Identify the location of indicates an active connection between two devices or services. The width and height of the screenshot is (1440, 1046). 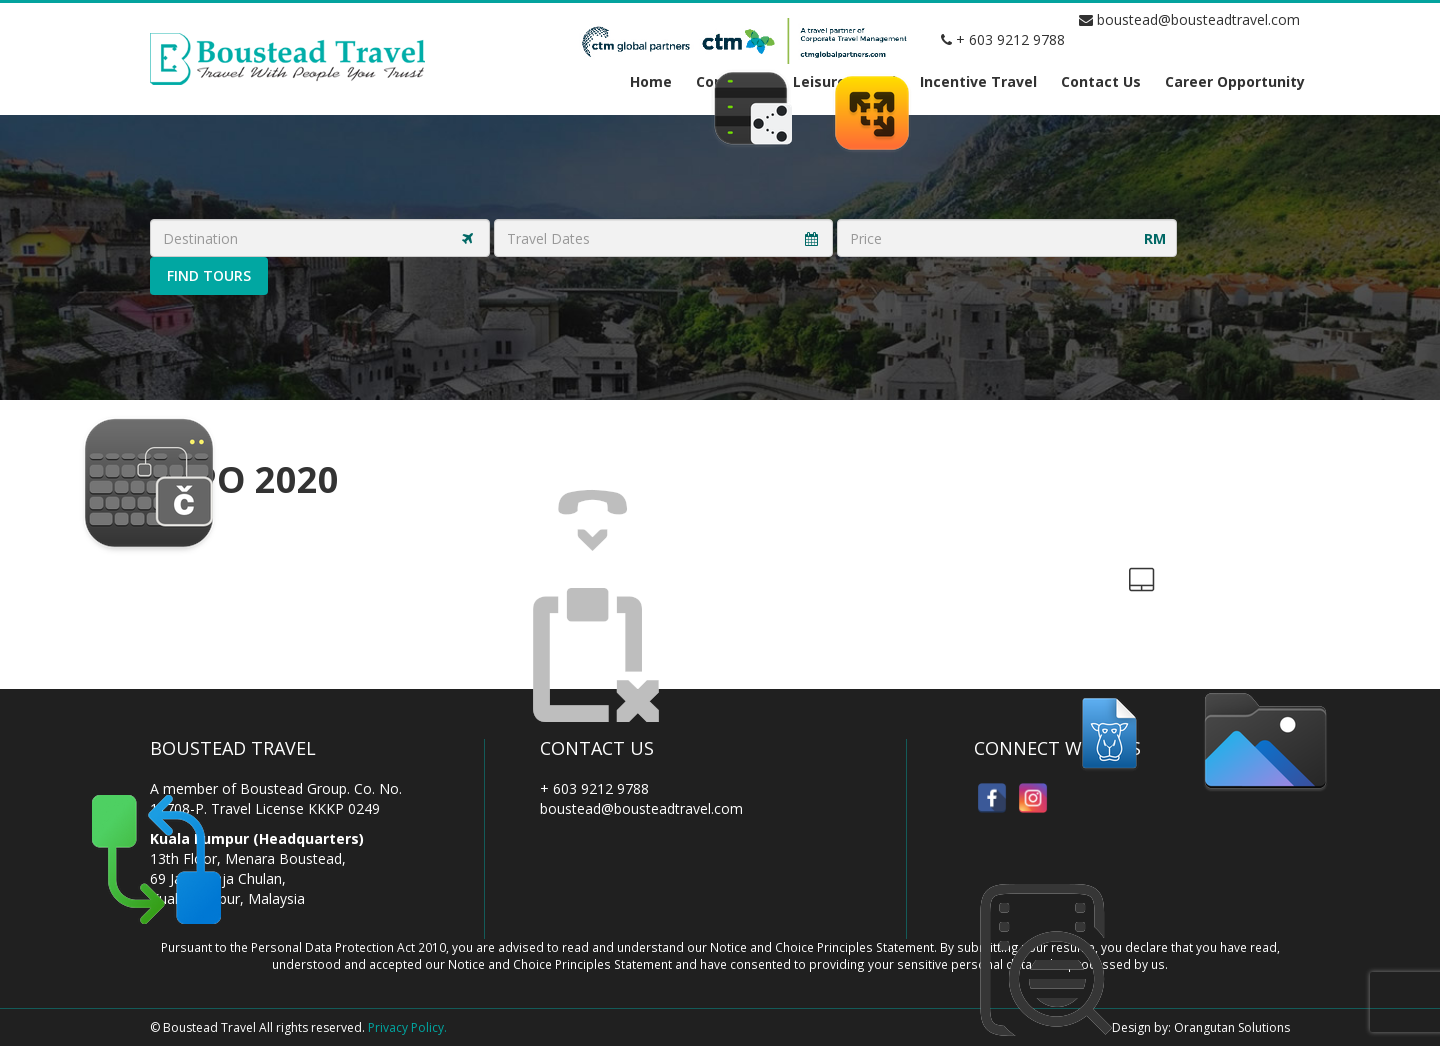
(156, 859).